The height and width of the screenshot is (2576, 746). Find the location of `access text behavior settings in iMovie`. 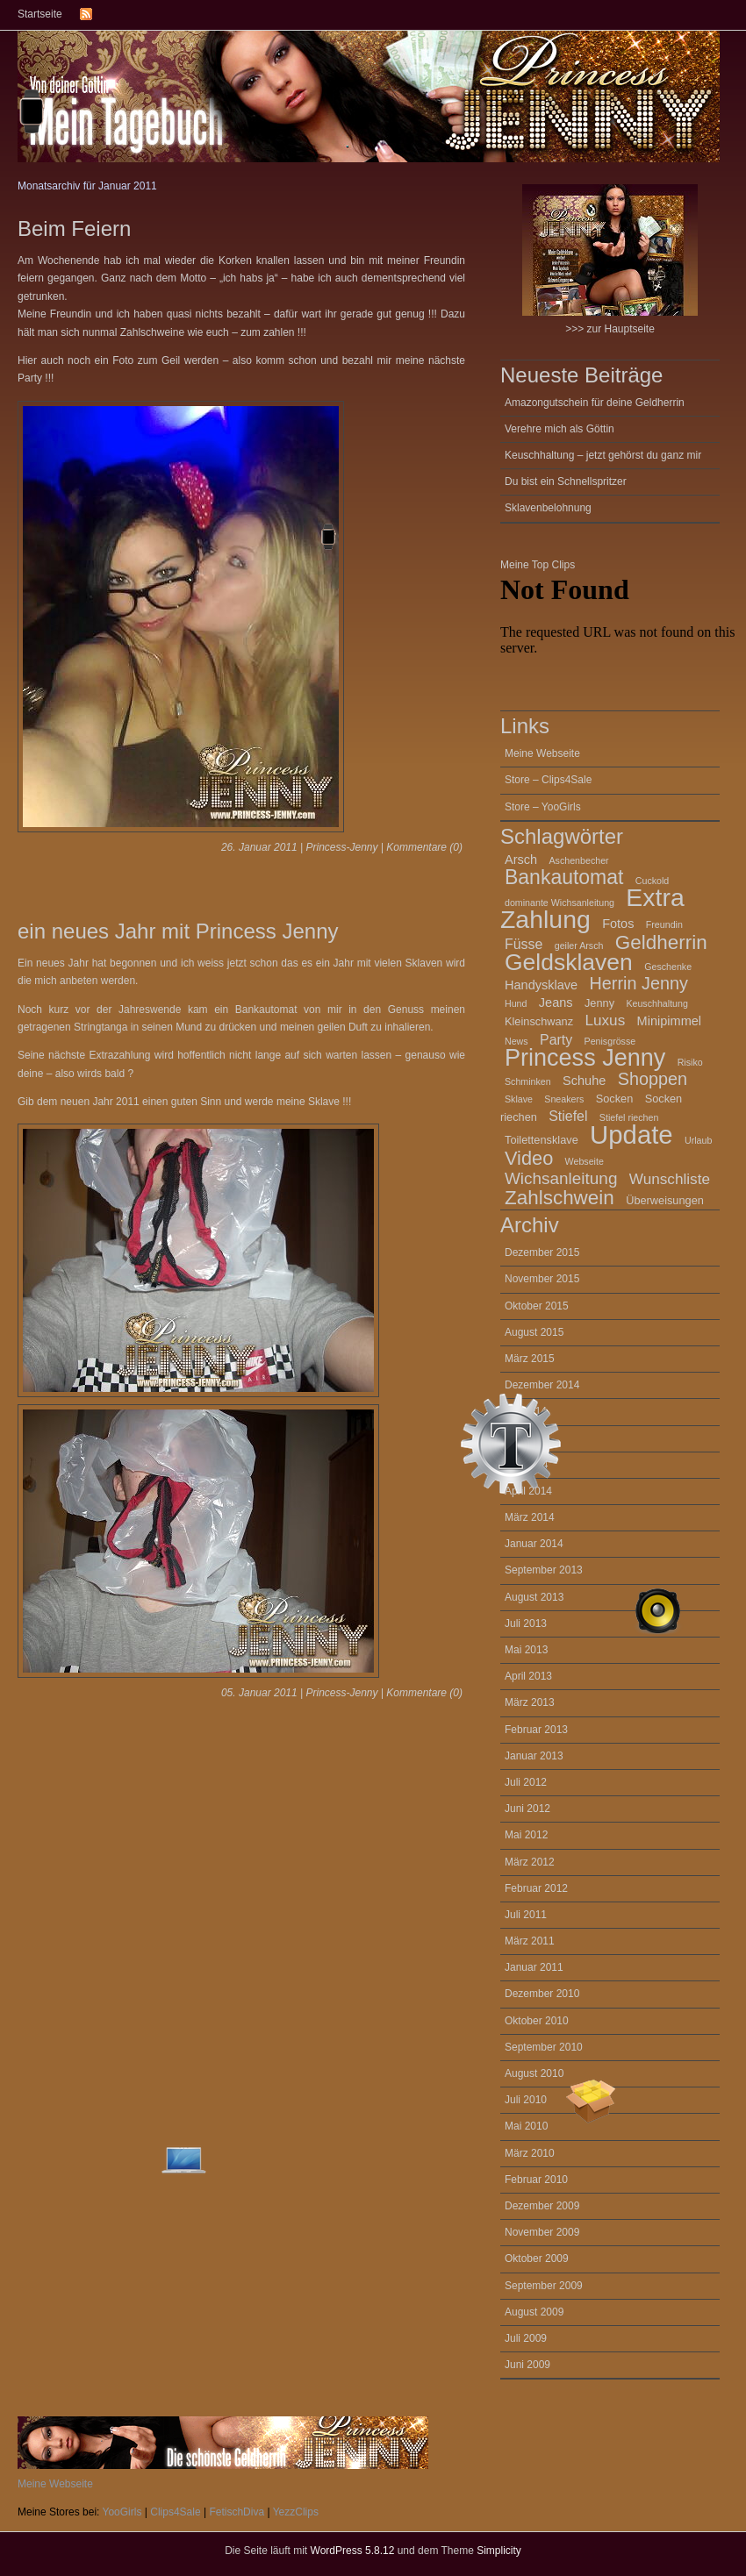

access text behavior settings in iMovie is located at coordinates (511, 1444).